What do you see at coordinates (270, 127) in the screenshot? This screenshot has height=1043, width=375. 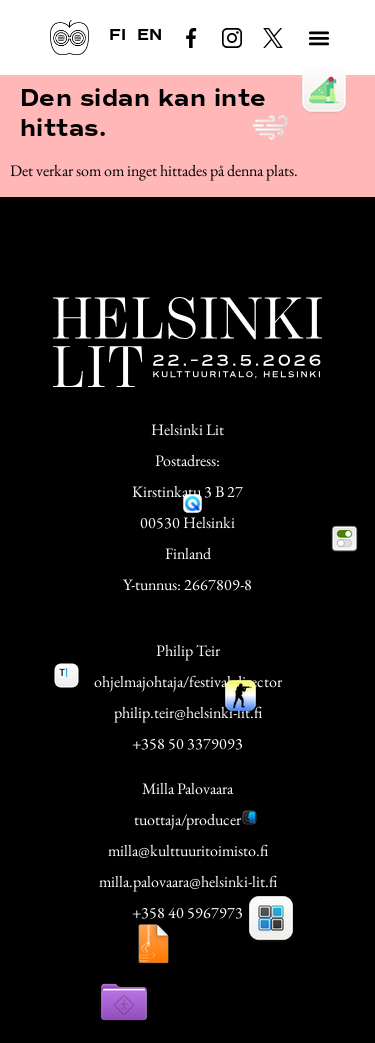 I see `indicates windy weather conditions` at bounding box center [270, 127].